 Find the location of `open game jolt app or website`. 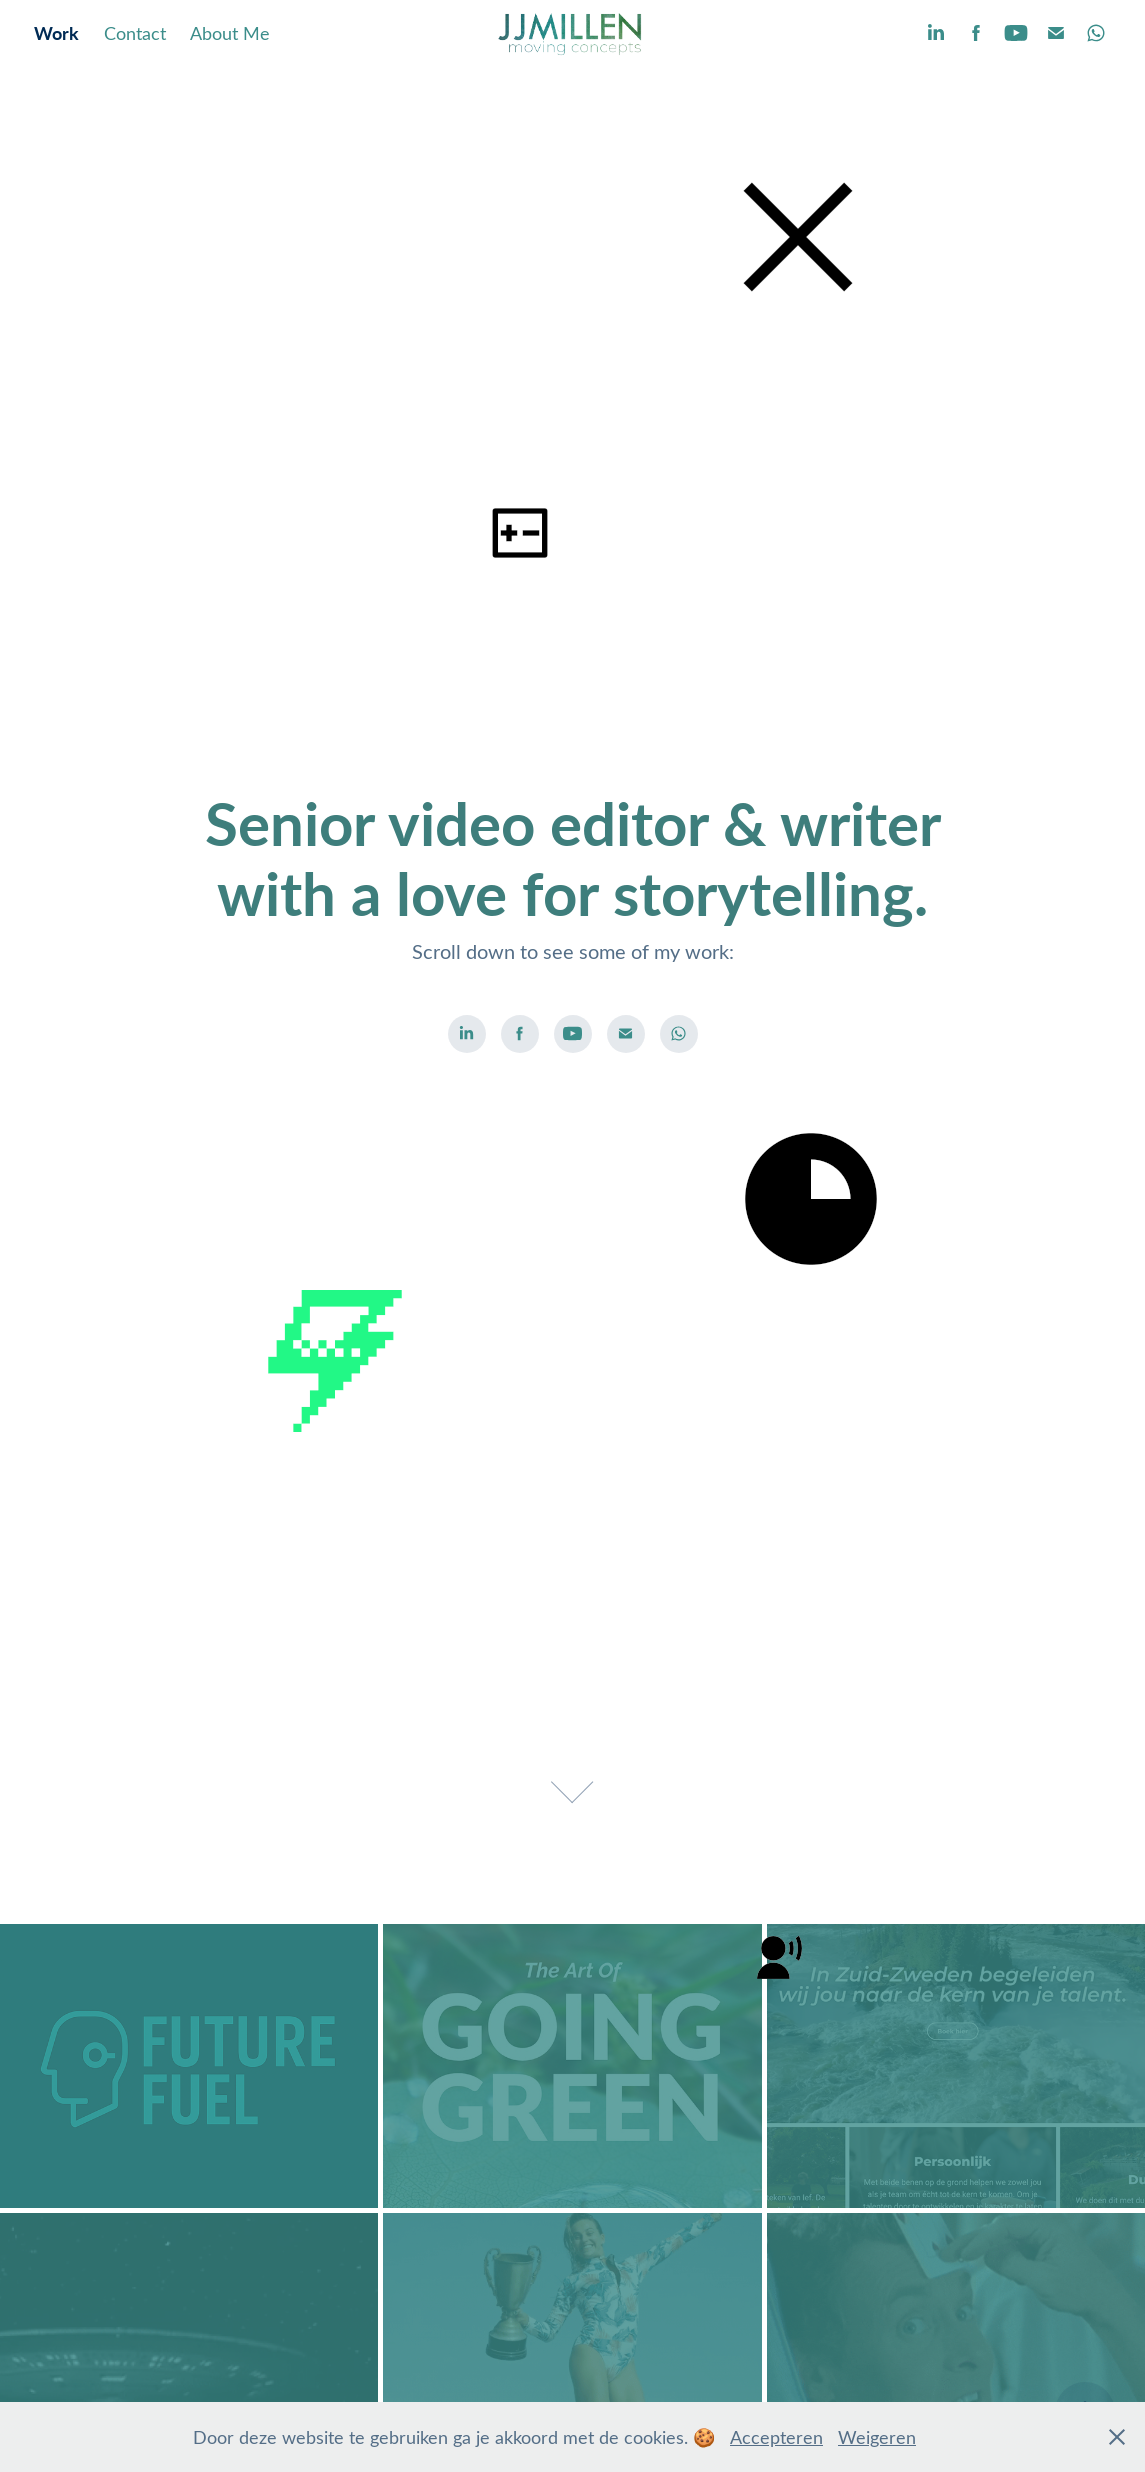

open game jolt app or website is located at coordinates (335, 1361).